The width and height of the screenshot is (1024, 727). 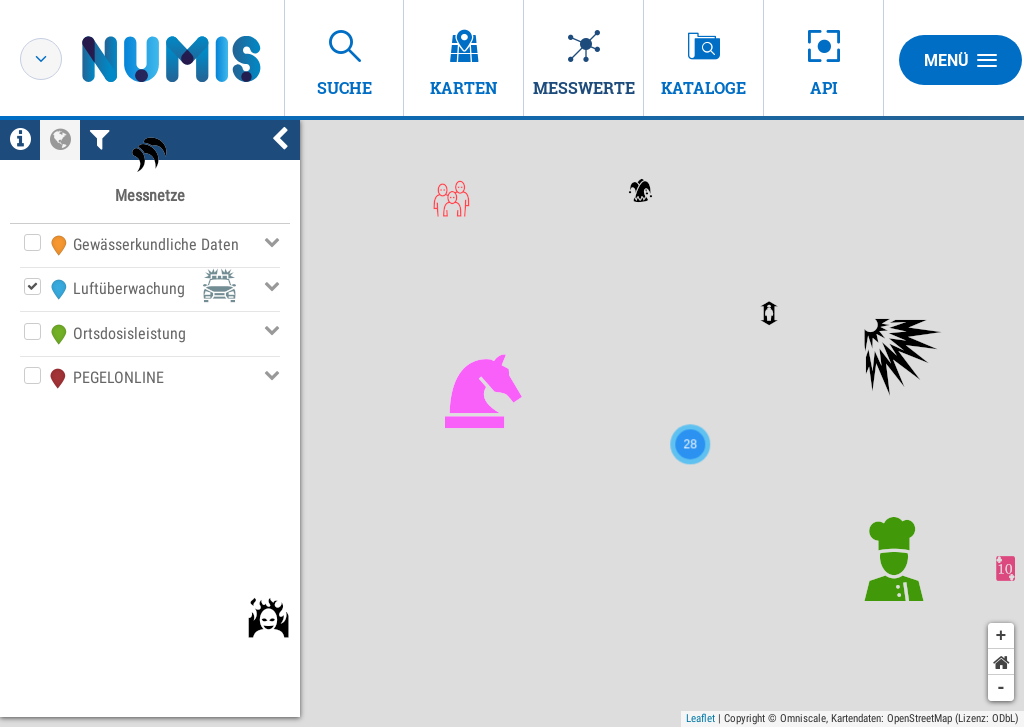 I want to click on access cooking or recipe features, so click(x=894, y=559).